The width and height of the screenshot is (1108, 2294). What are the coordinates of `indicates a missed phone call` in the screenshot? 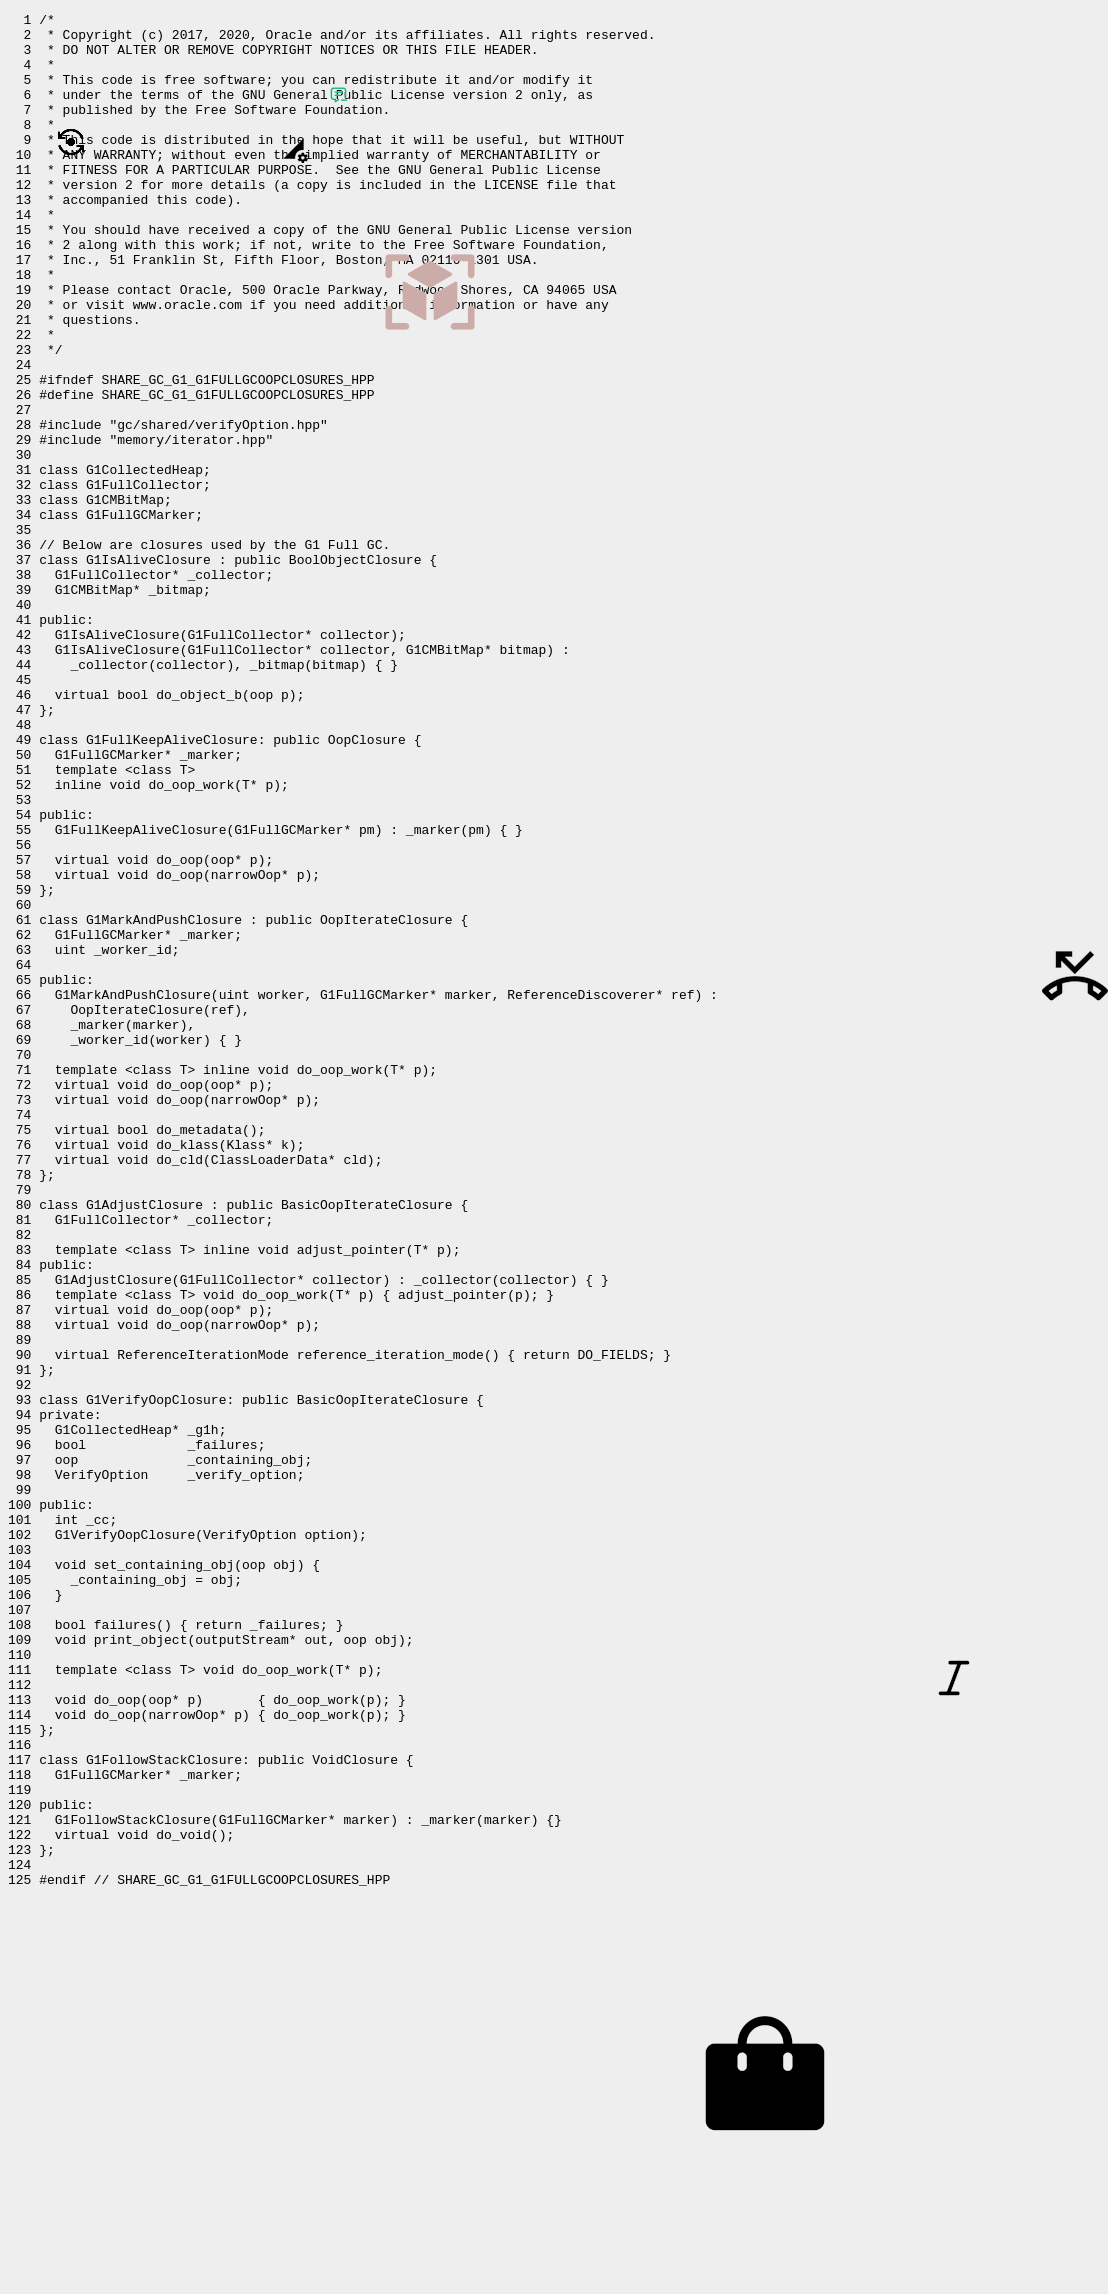 It's located at (1075, 976).